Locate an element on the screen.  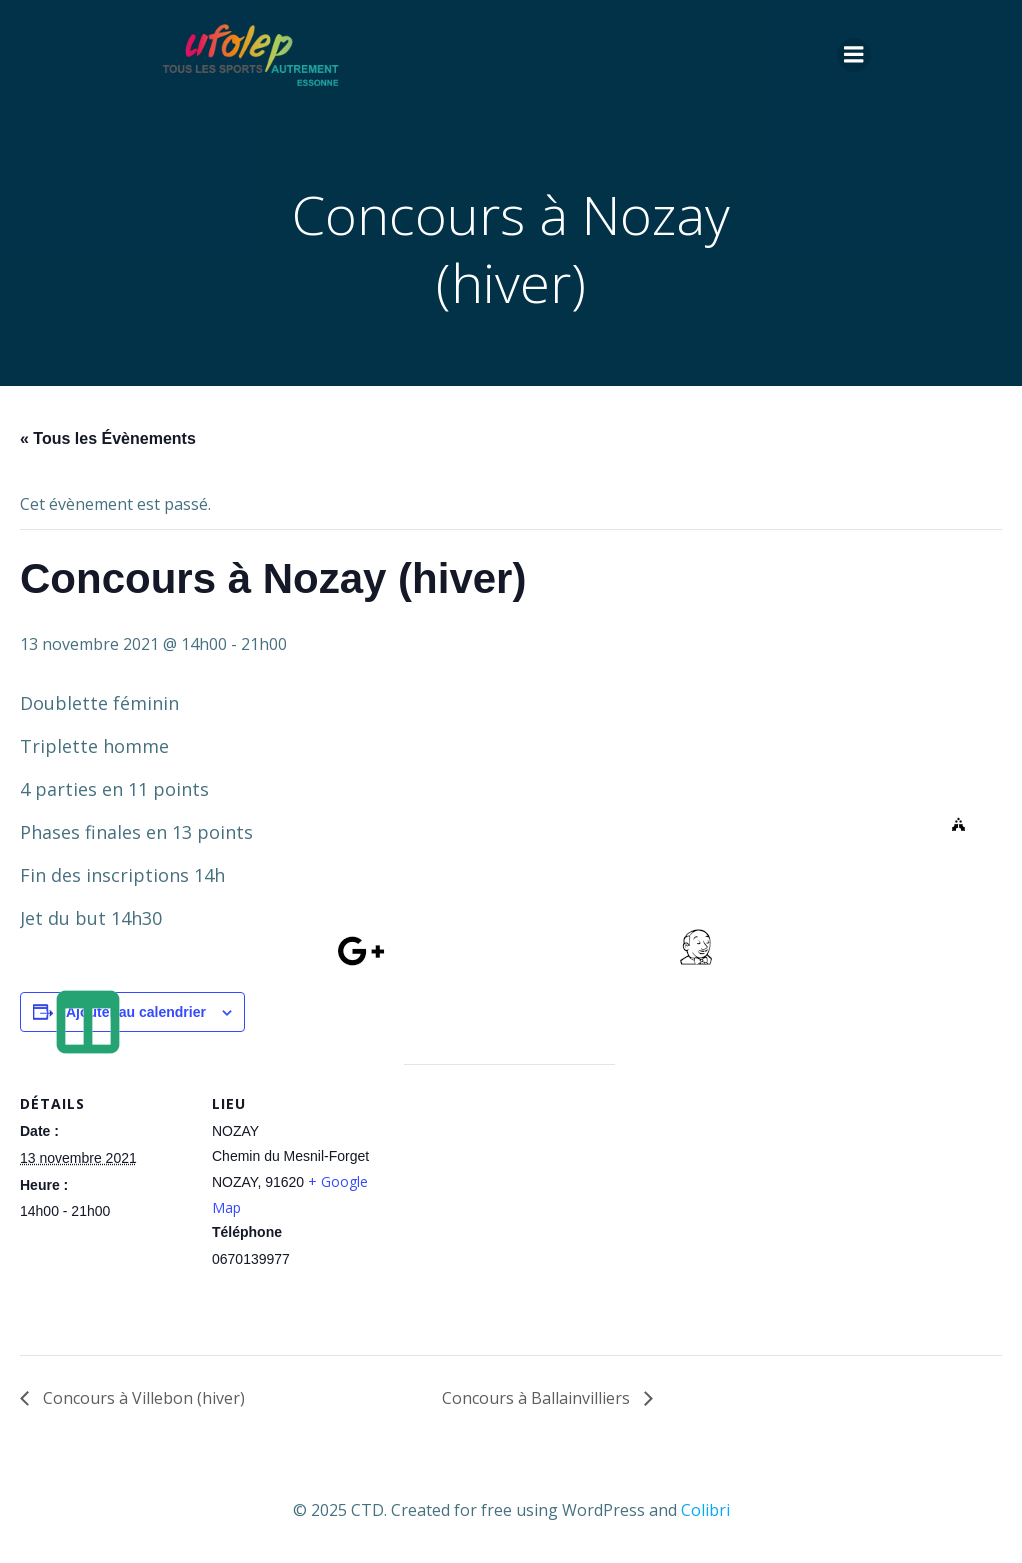
Jenkins CI/CD automation server logo is located at coordinates (696, 947).